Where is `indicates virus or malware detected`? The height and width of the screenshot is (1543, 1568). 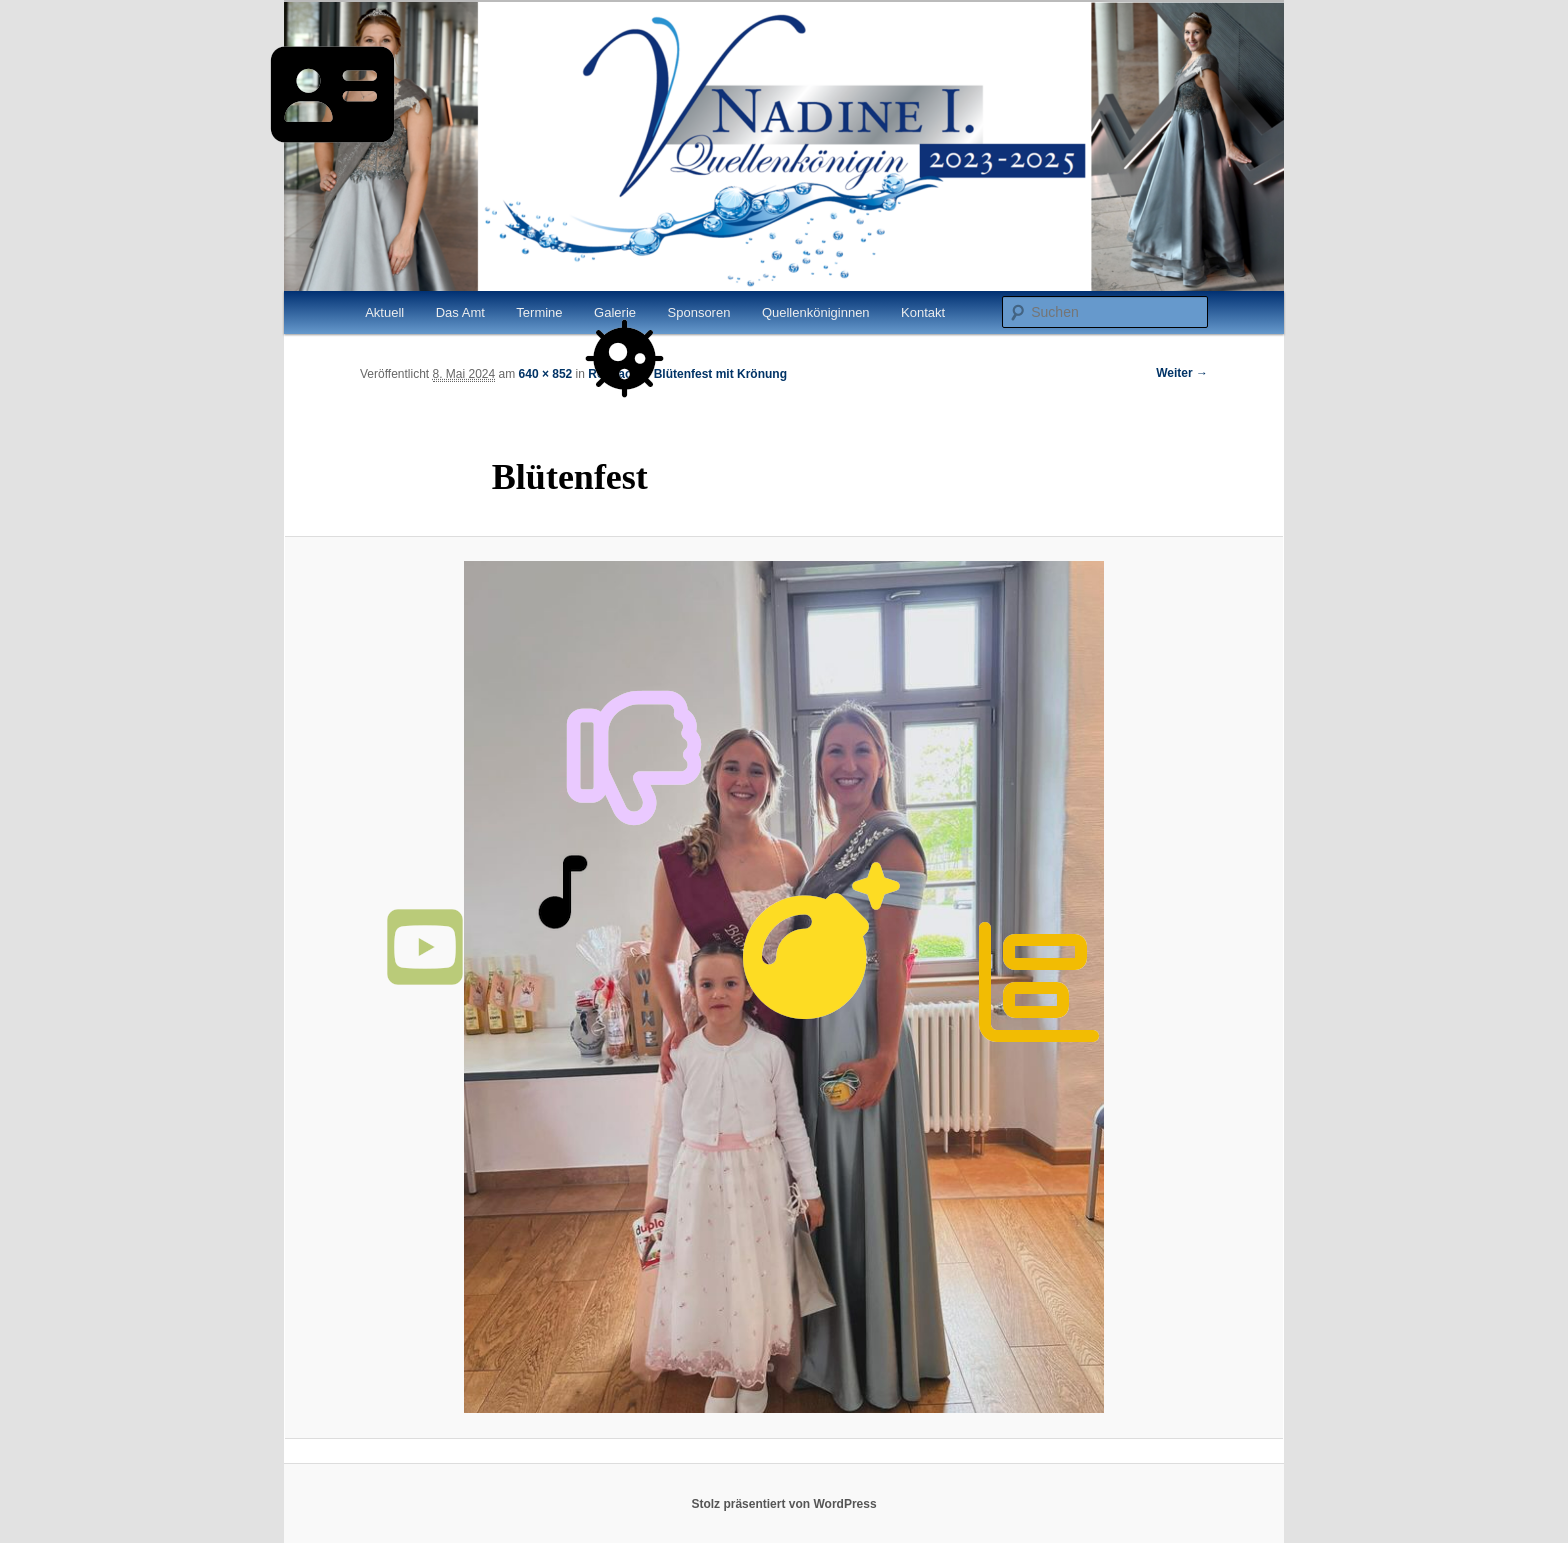
indicates virus or malware detected is located at coordinates (624, 358).